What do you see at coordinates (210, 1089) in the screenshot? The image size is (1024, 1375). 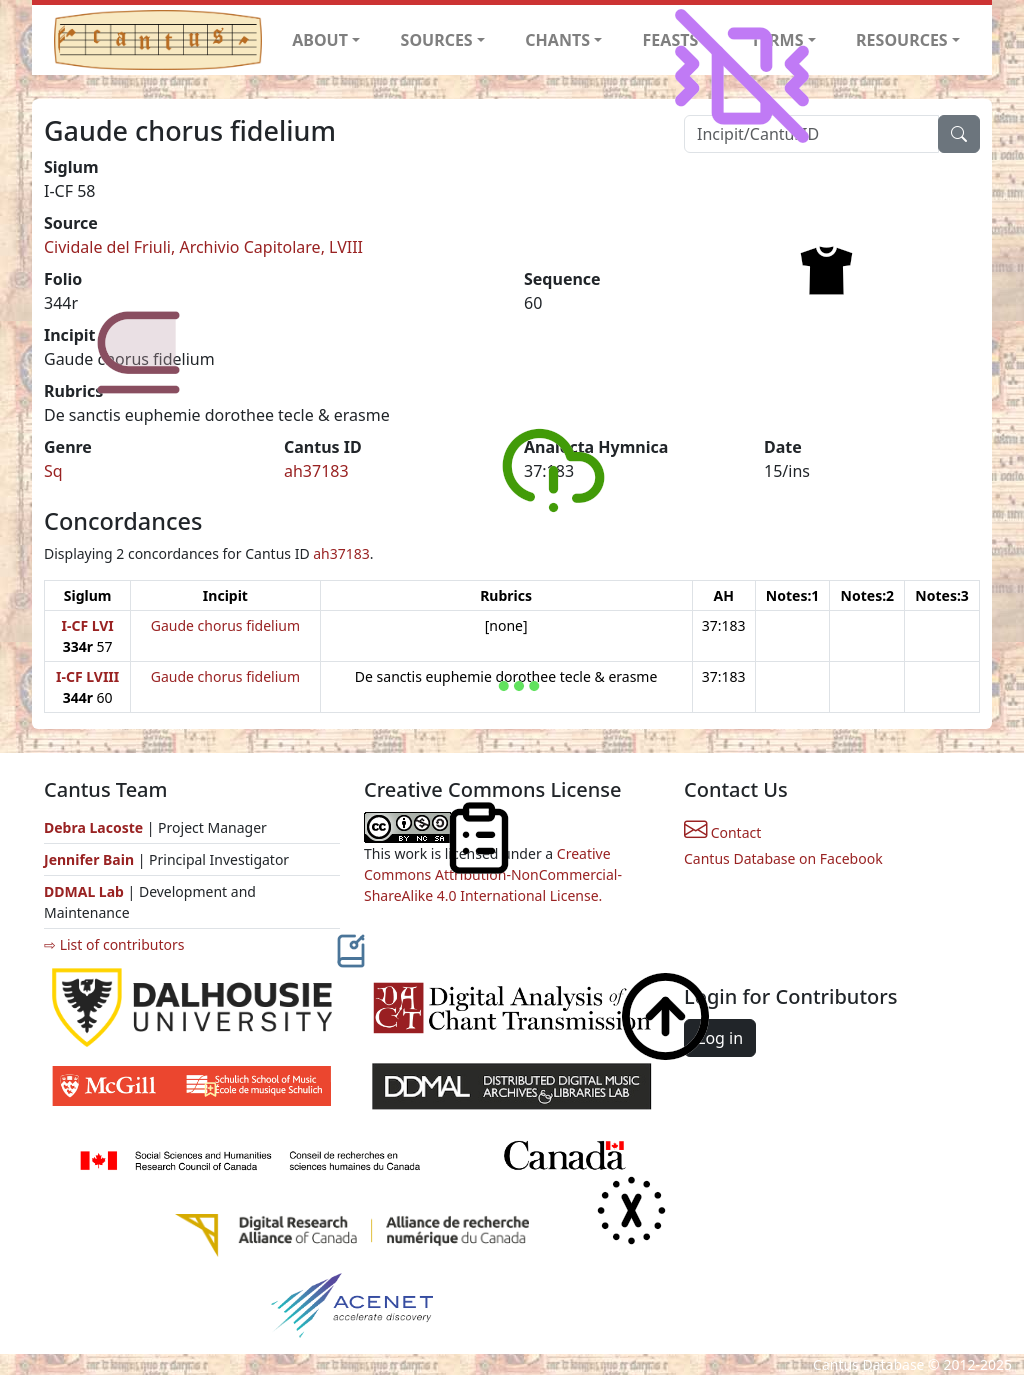 I see `add a new bookmark` at bounding box center [210, 1089].